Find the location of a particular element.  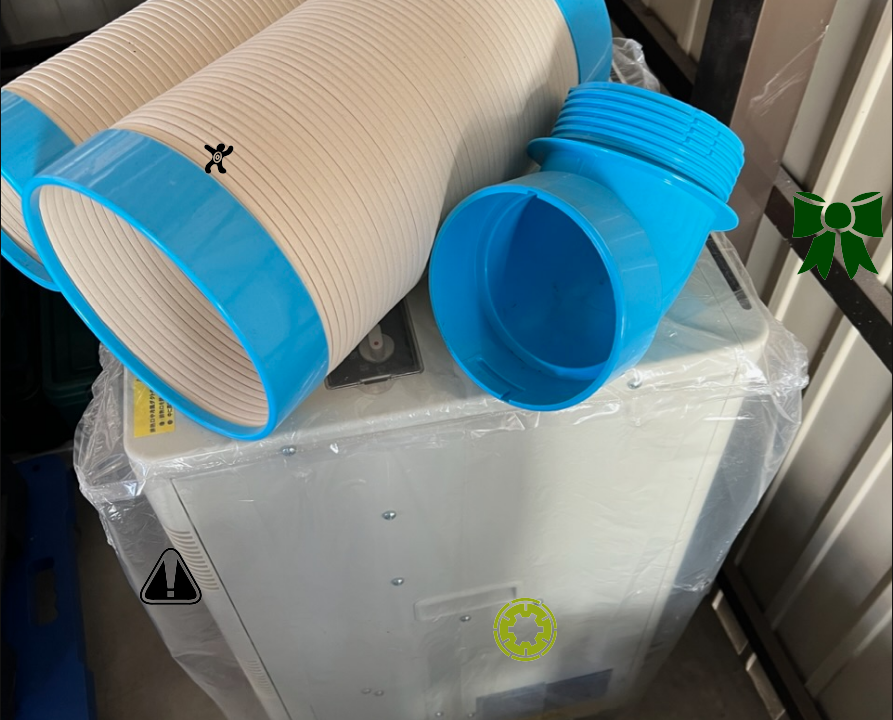

warning or hazard alert indicator is located at coordinates (171, 577).